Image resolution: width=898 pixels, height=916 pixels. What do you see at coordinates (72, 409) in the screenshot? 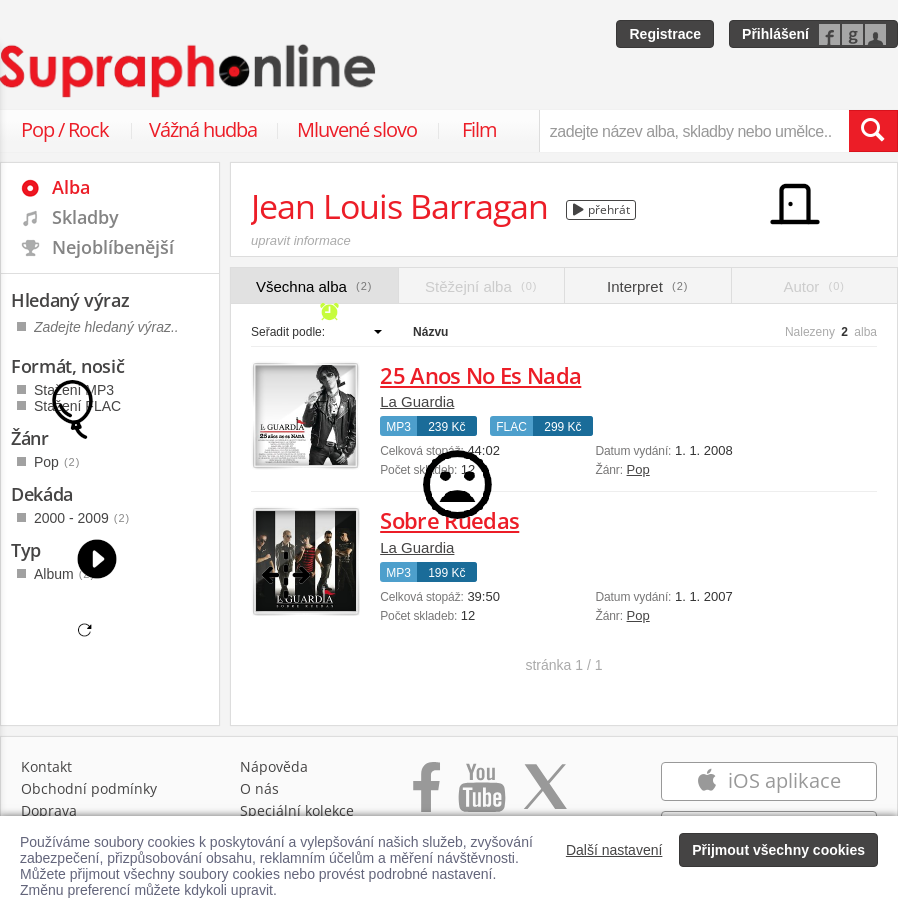
I see `indicates a celebration or special event` at bounding box center [72, 409].